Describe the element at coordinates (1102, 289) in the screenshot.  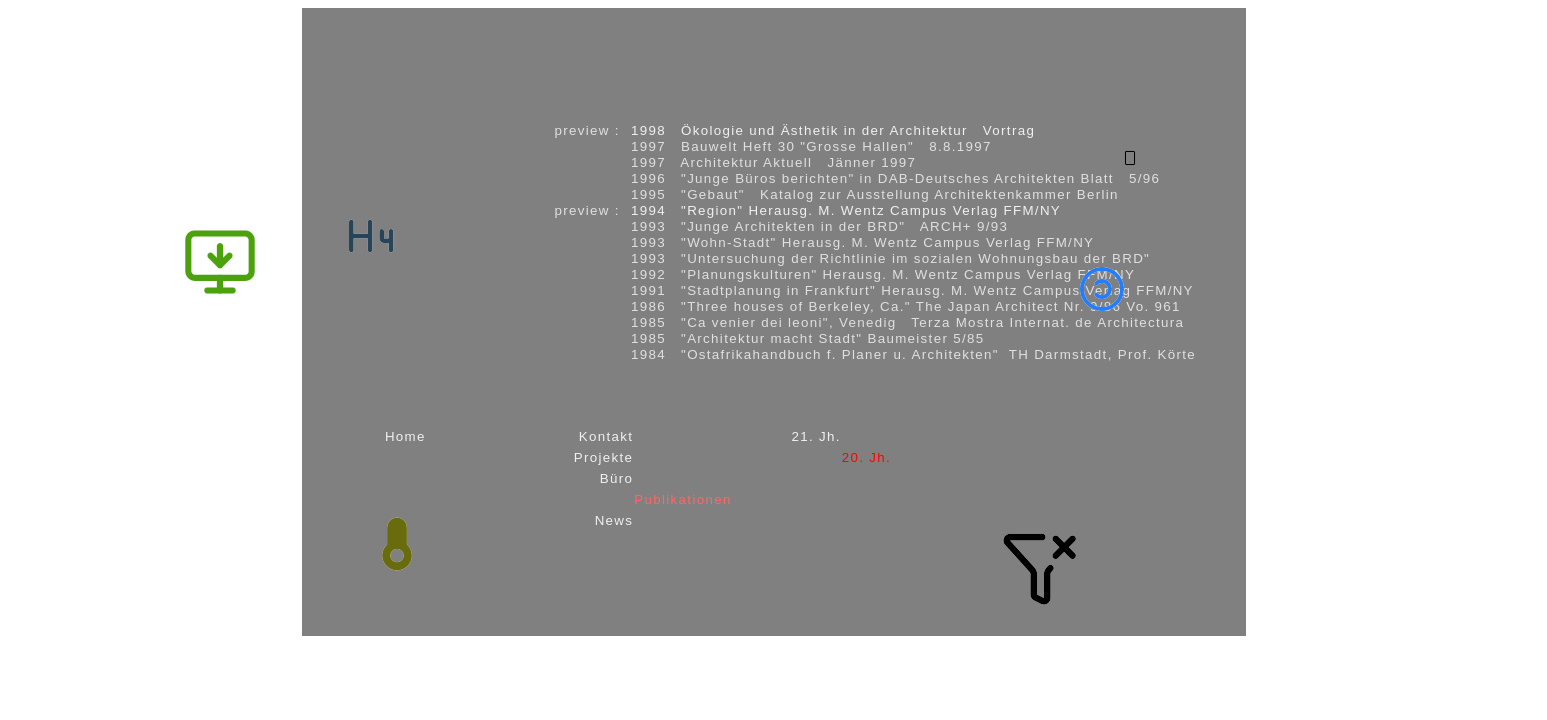
I see `indicates copyleft licensing for content or software` at that location.